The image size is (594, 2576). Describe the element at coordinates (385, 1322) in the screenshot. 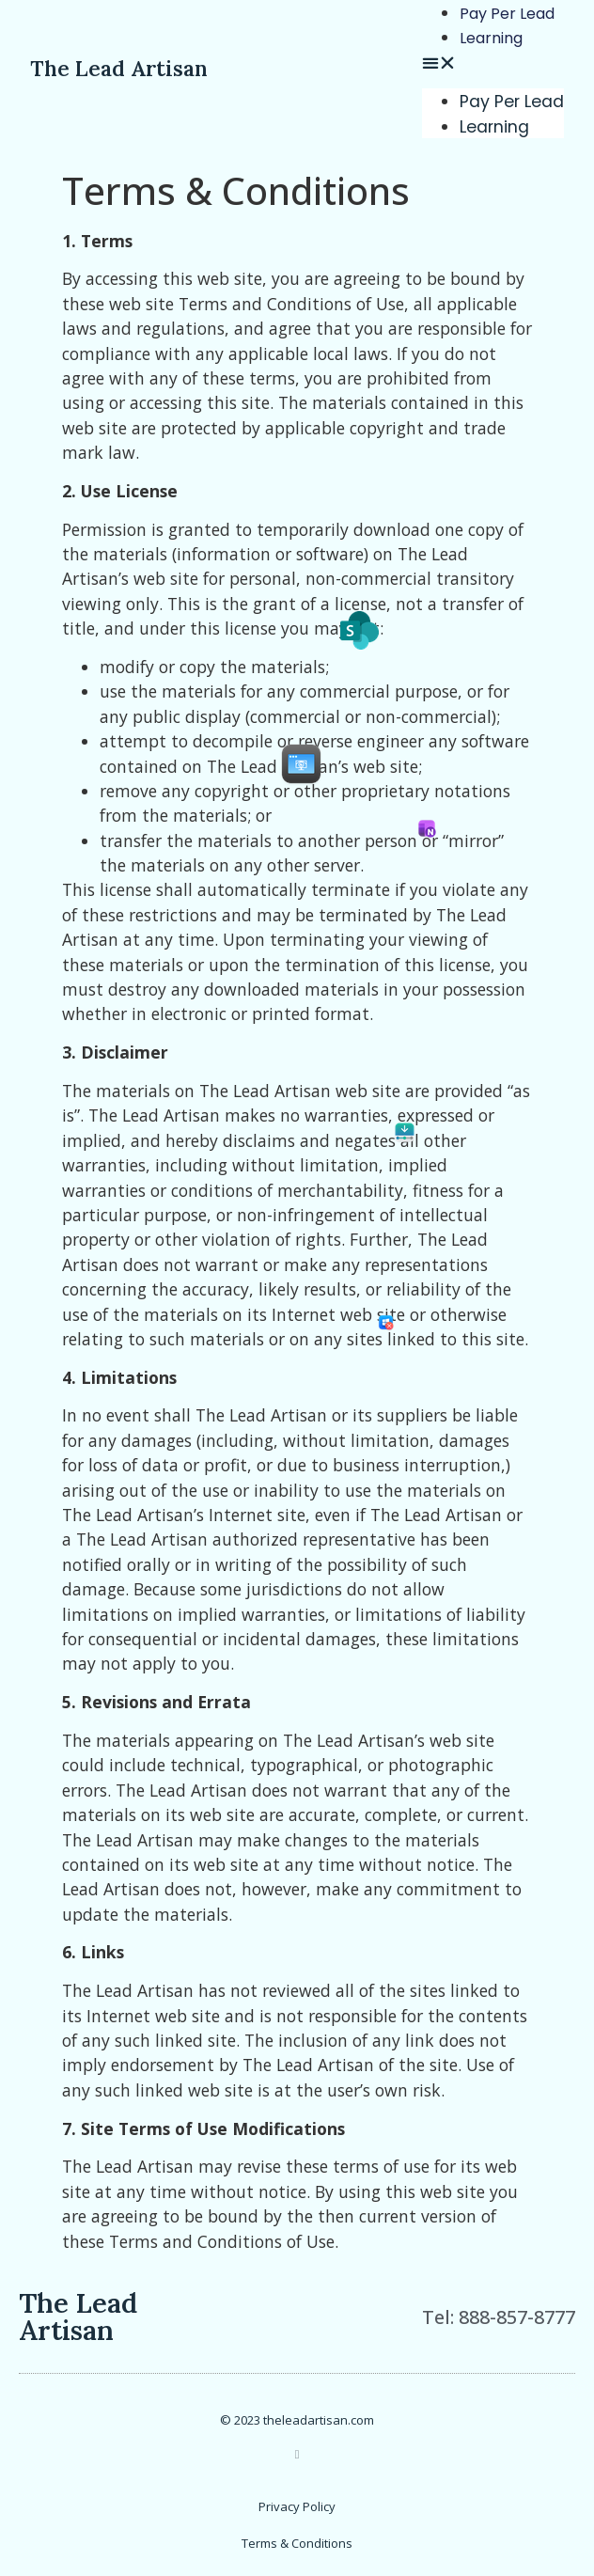

I see `uninstall windows applications running through wine` at that location.